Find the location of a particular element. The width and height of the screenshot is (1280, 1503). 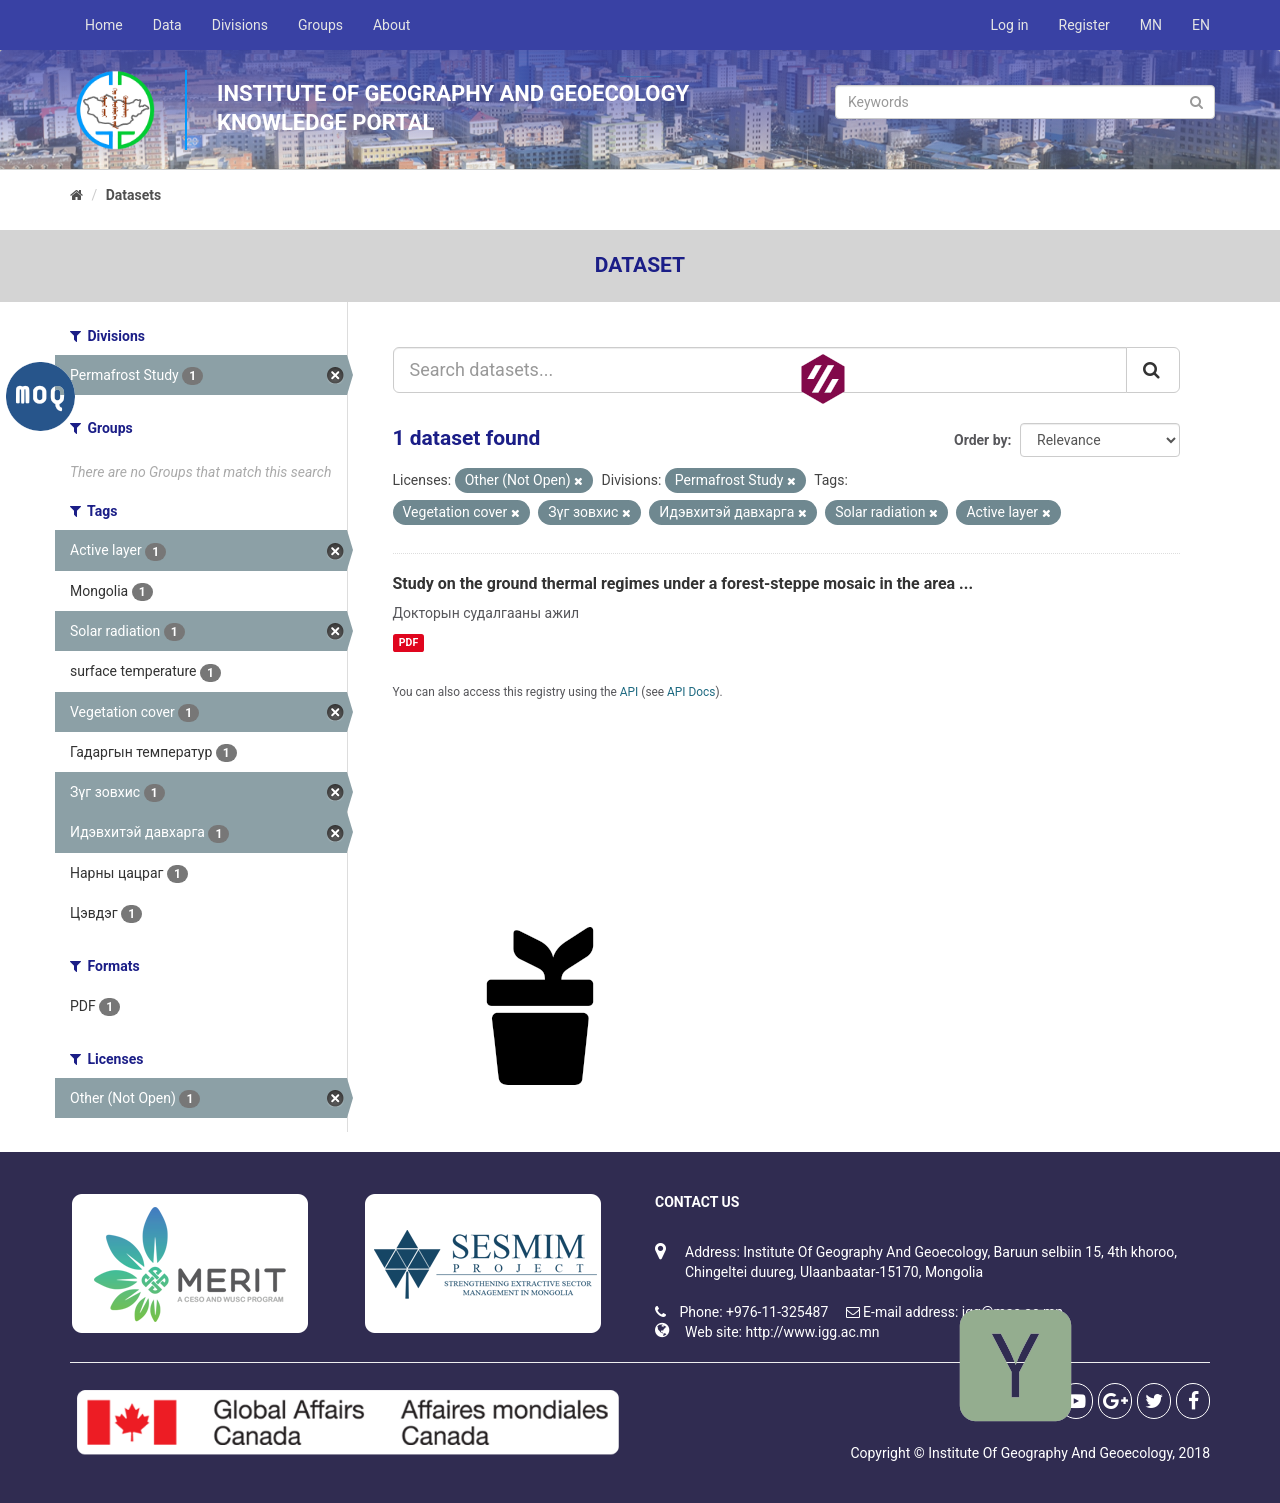

voron design brand logo is located at coordinates (823, 379).